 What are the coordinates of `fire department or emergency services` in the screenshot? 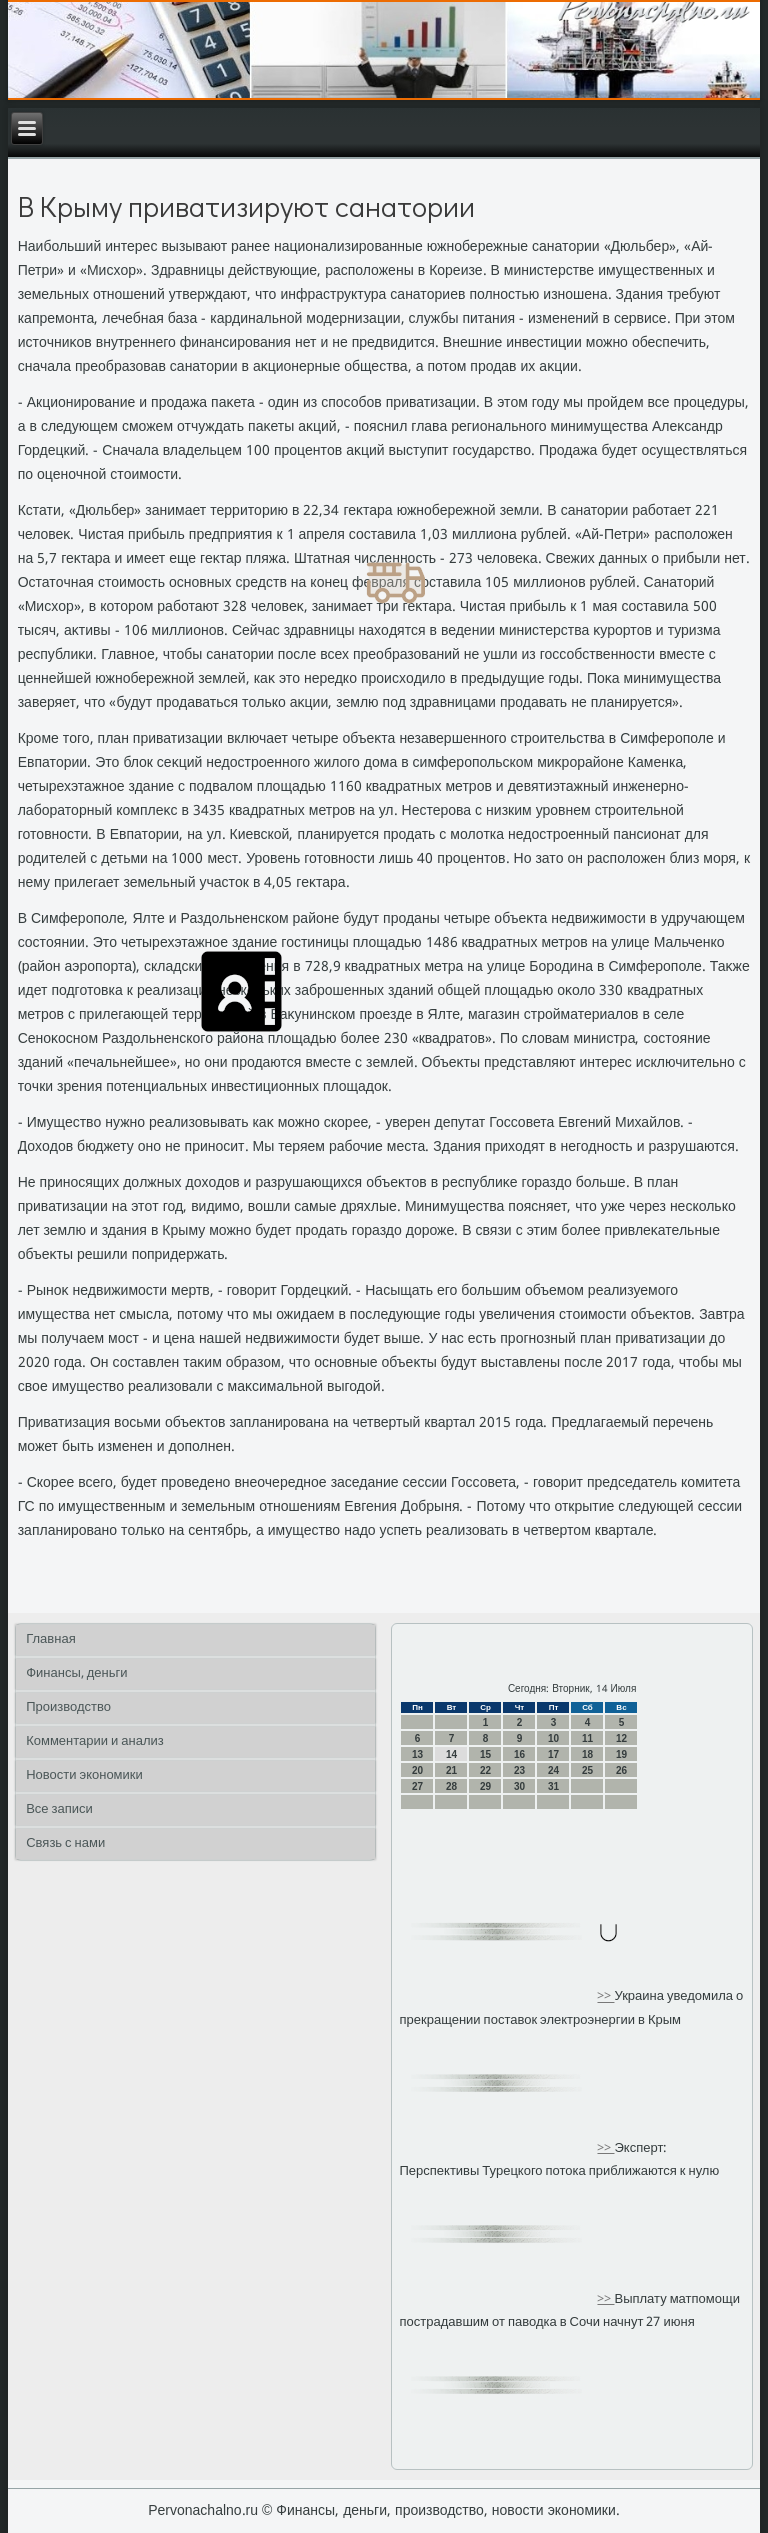 It's located at (394, 580).